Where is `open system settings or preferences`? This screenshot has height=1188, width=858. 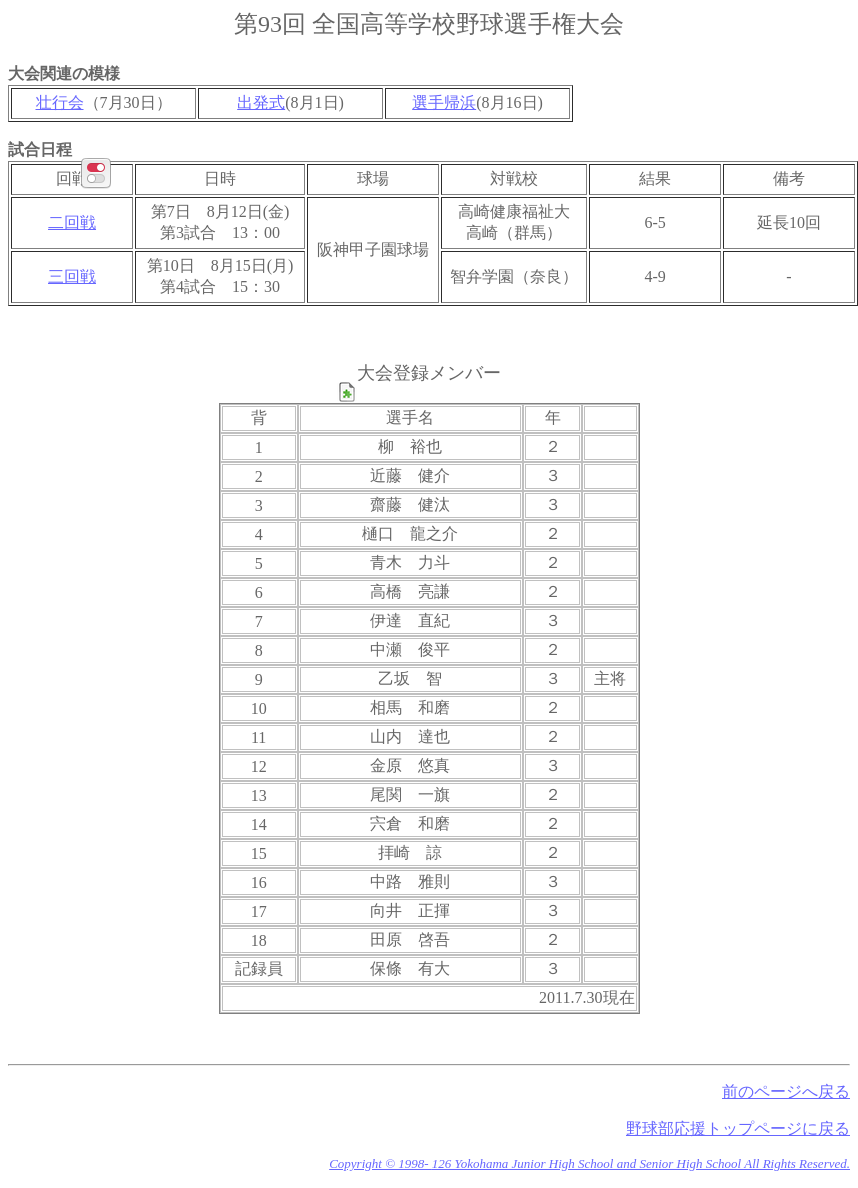
open system settings or preferences is located at coordinates (96, 173).